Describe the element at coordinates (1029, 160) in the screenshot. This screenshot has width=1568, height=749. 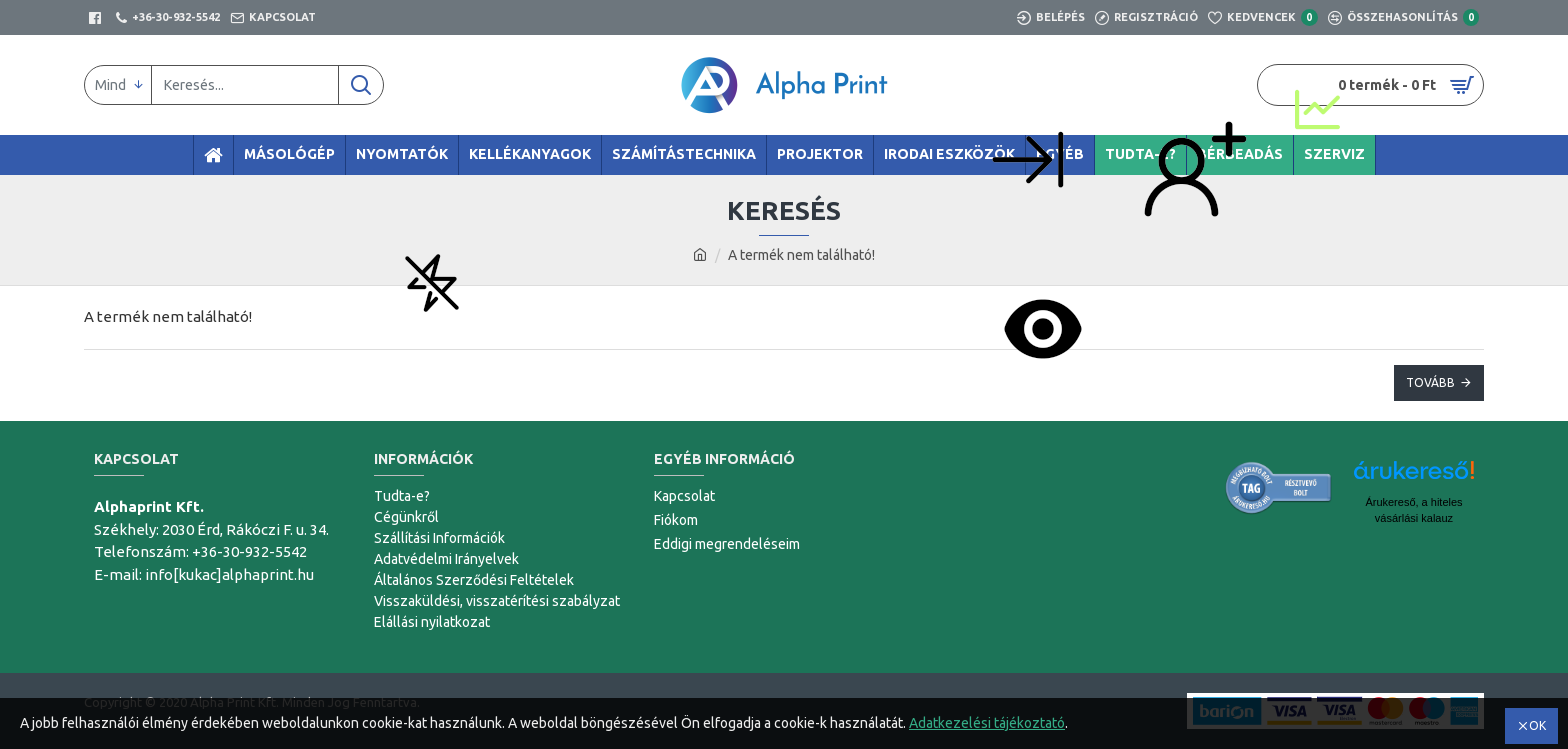
I see `move content to the next tab stop` at that location.